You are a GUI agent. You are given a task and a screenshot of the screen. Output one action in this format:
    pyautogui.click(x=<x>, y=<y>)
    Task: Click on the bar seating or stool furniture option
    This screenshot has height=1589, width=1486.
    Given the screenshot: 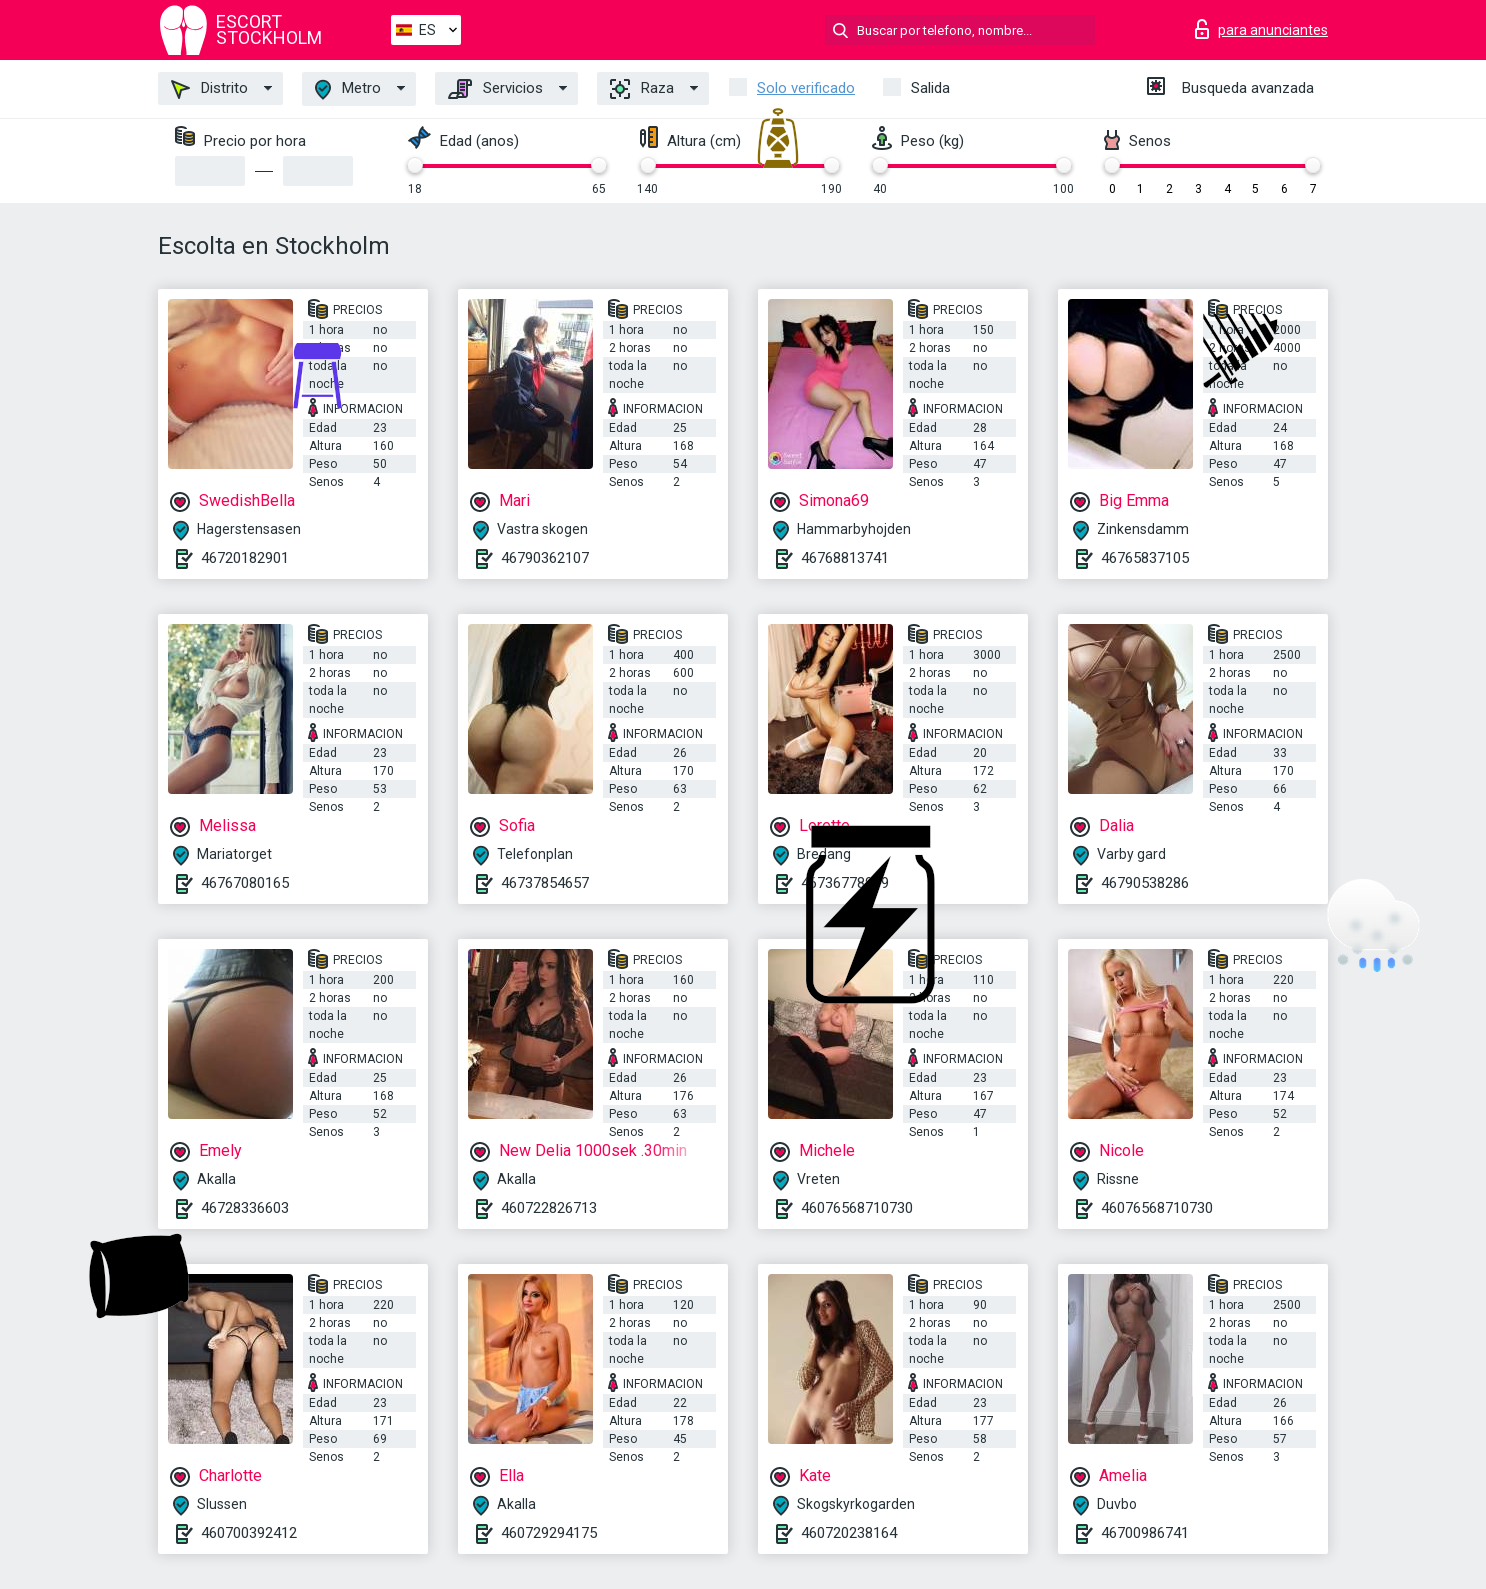 What is the action you would take?
    pyautogui.click(x=317, y=374)
    